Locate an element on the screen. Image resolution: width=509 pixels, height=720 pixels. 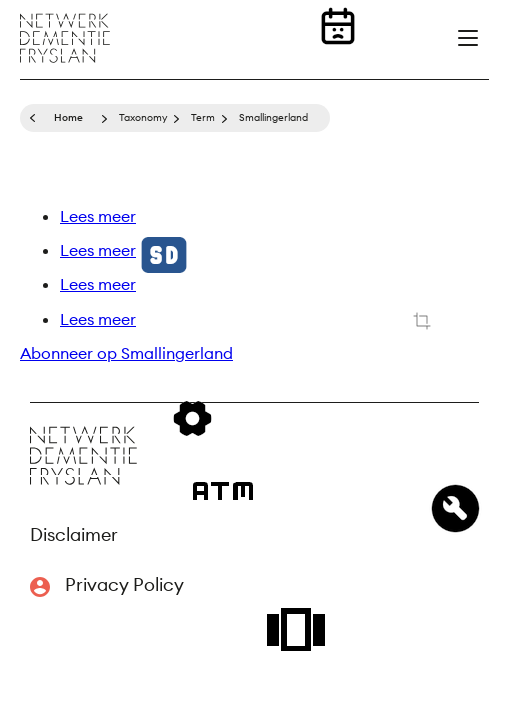
view content in carousel mode is located at coordinates (296, 631).